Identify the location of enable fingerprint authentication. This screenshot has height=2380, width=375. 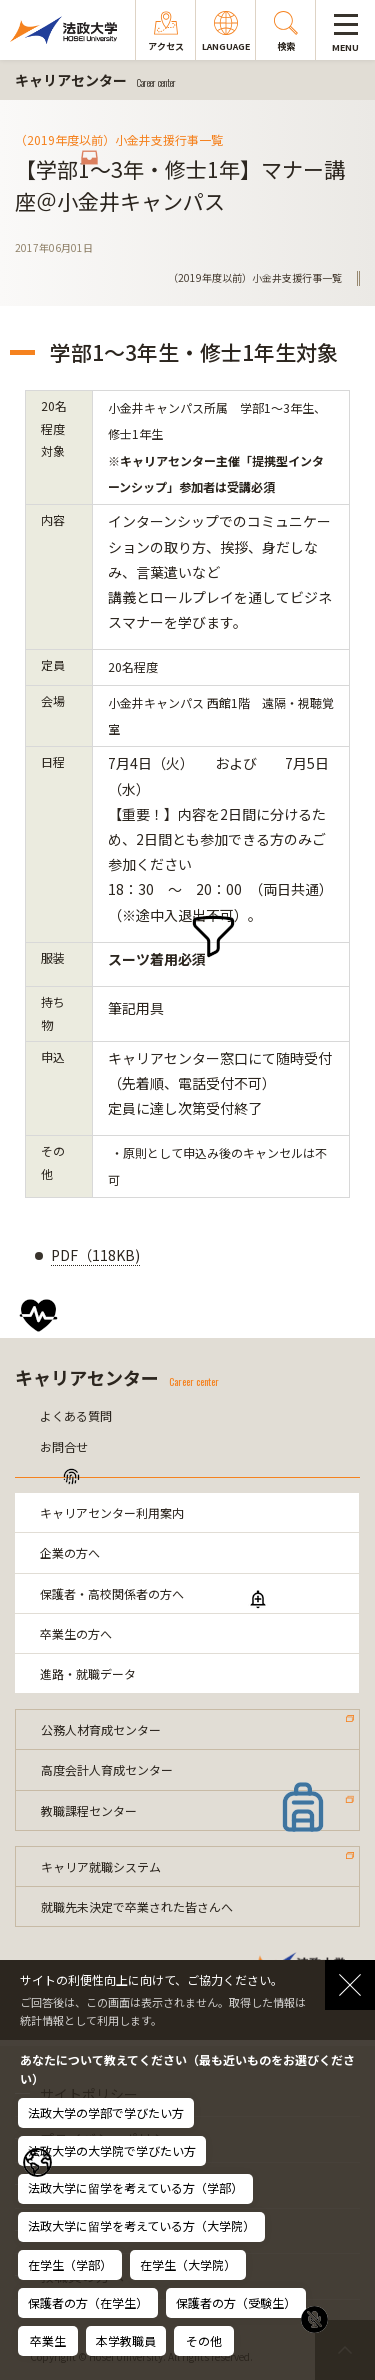
(71, 1476).